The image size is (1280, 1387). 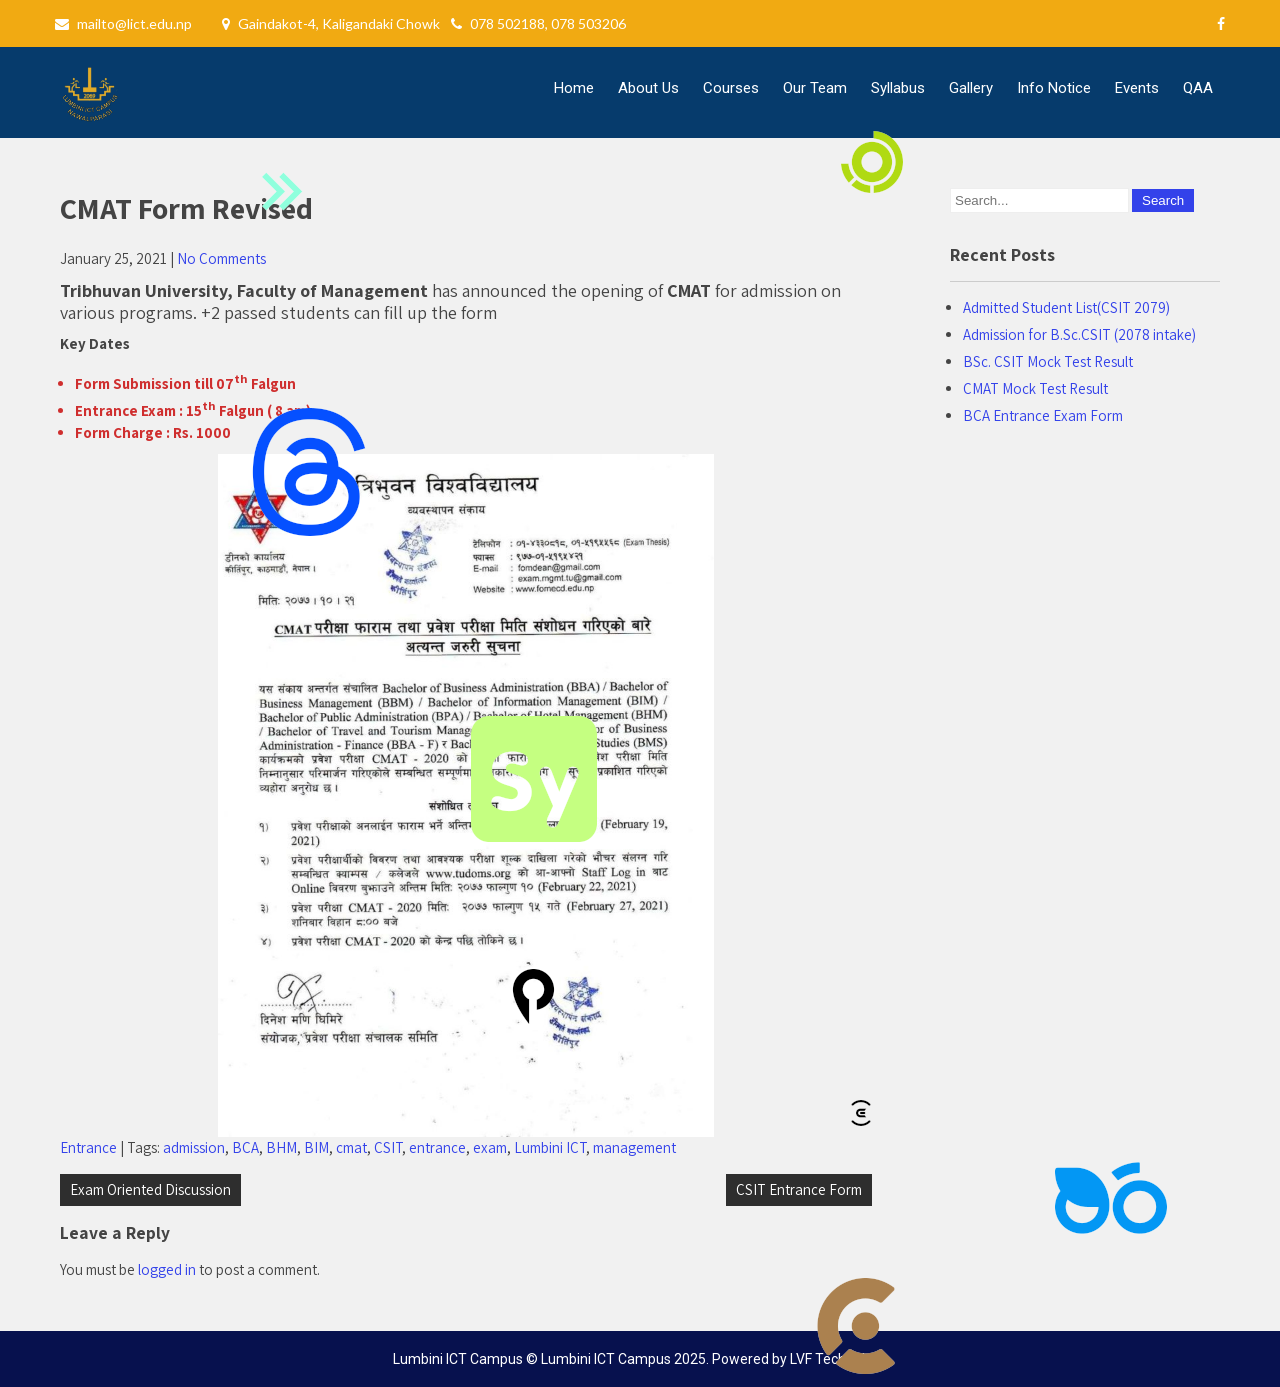 I want to click on skip forward or advance to next item, so click(x=280, y=191).